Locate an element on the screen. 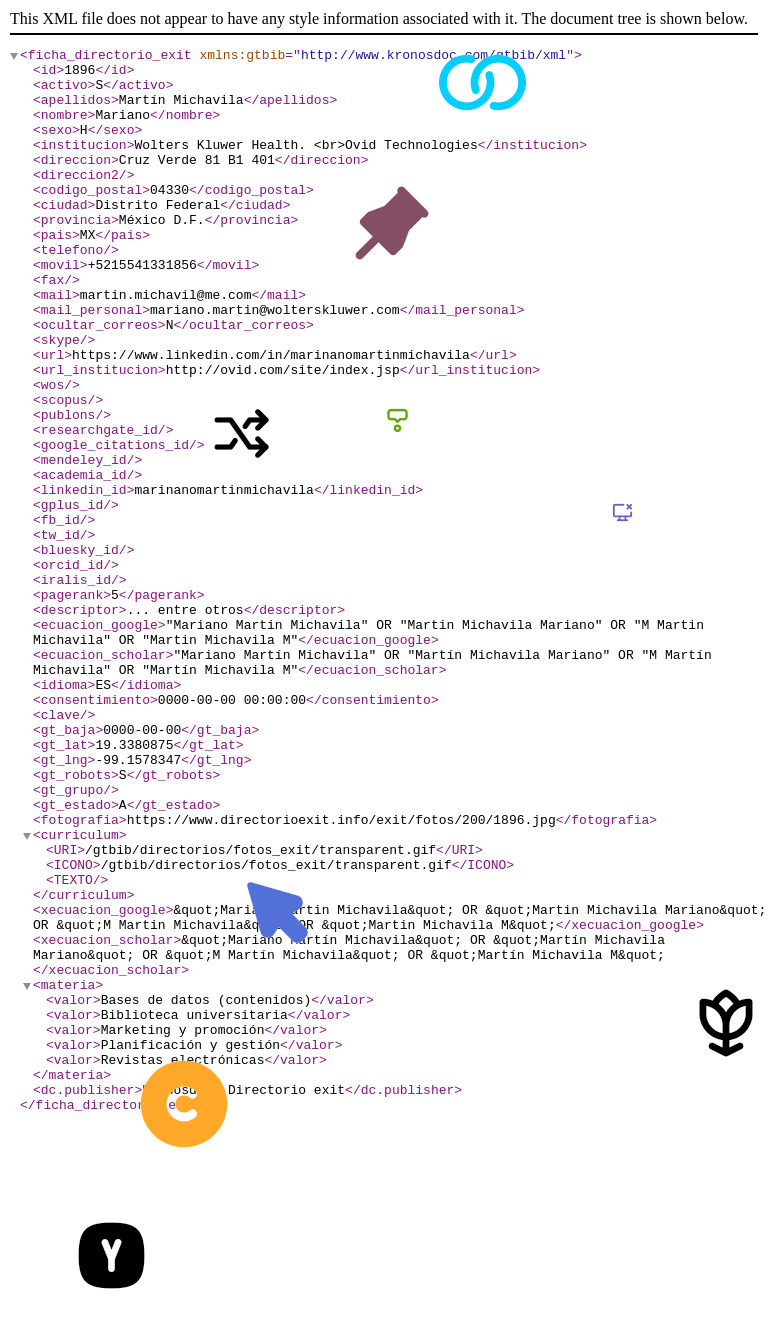 The width and height of the screenshot is (768, 1326). indicates copyrighted content is located at coordinates (184, 1104).